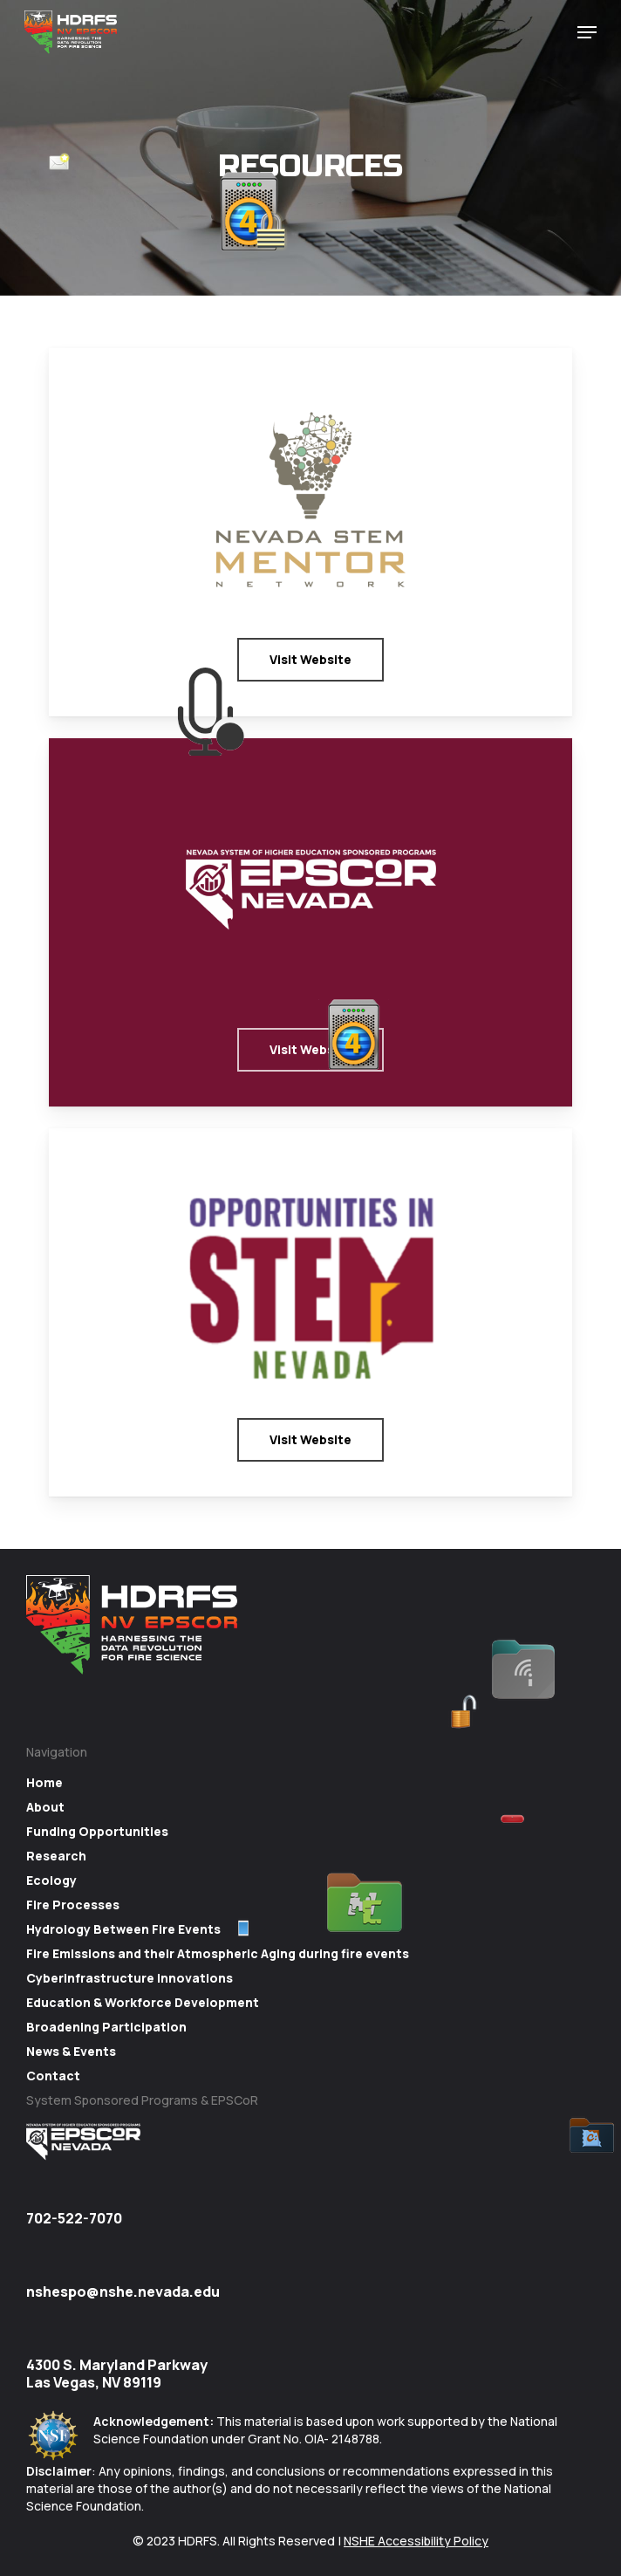  Describe the element at coordinates (463, 1711) in the screenshot. I see `indicates an unlocked or unsecured item` at that location.